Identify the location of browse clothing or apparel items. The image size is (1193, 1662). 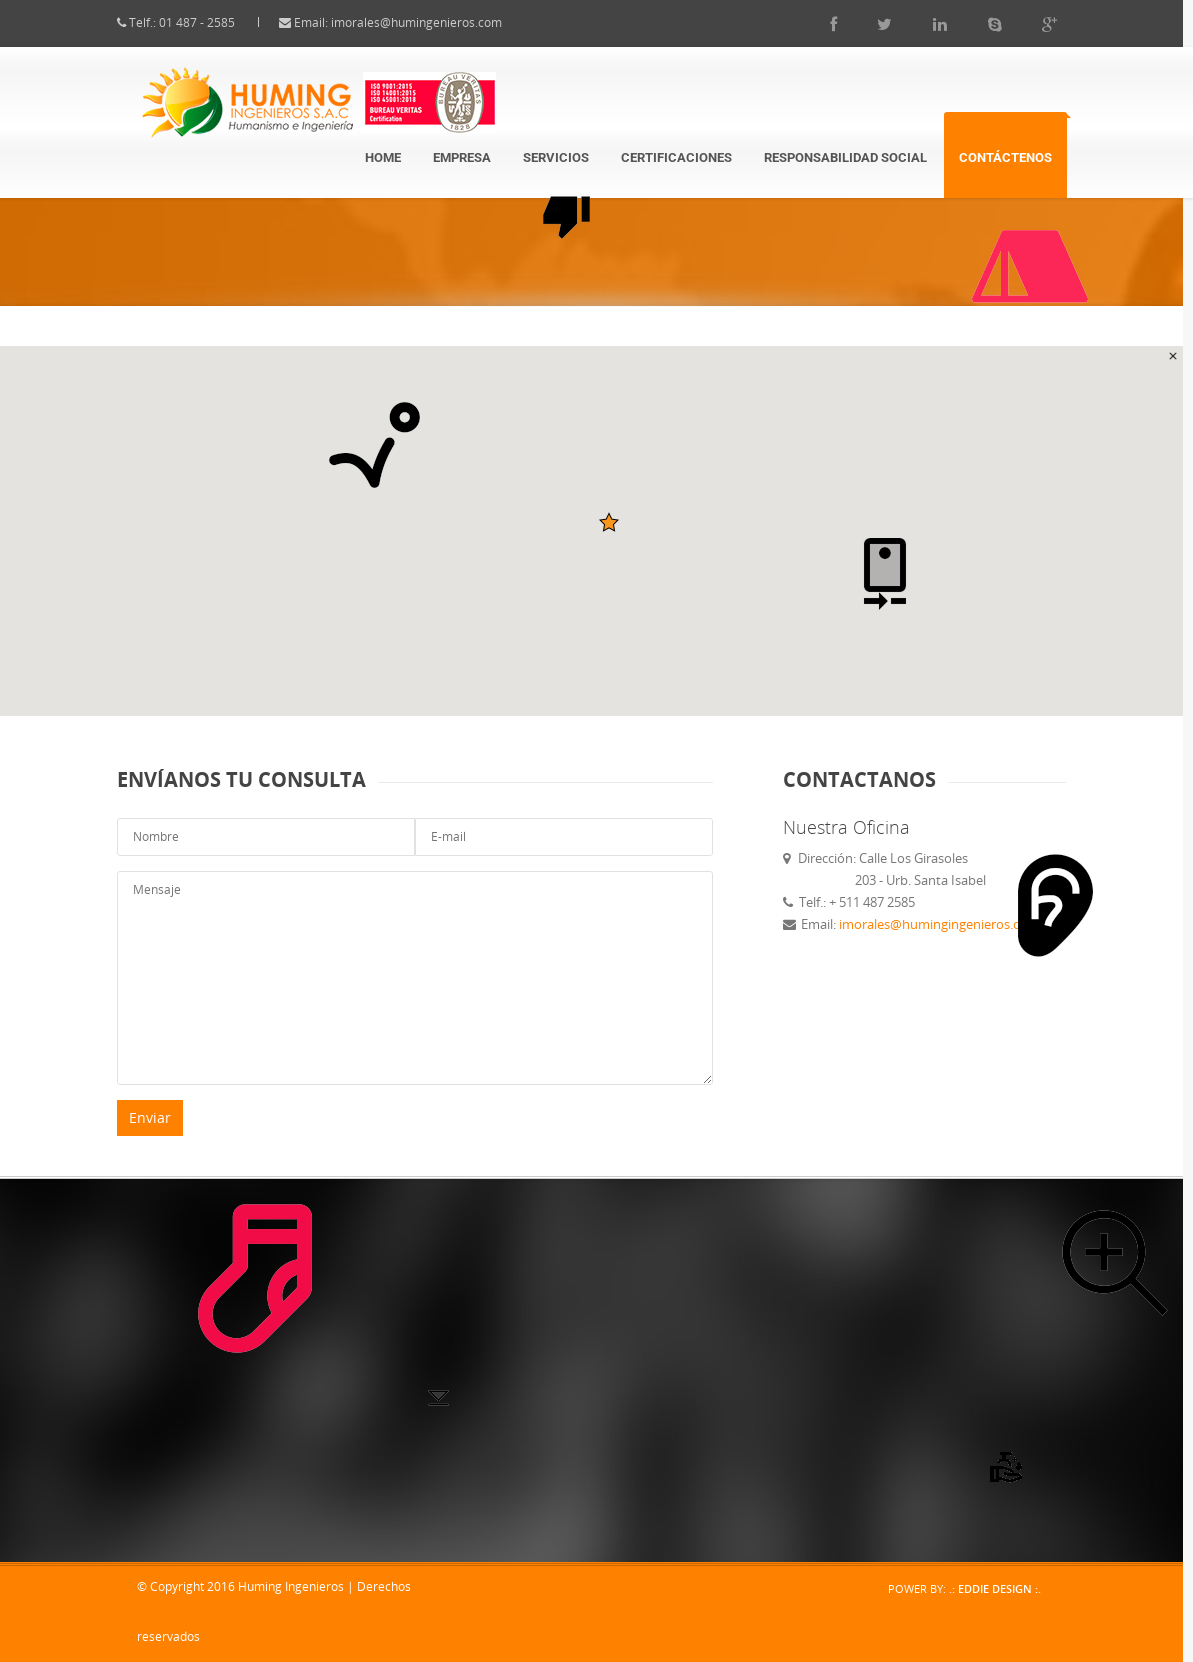
(260, 1276).